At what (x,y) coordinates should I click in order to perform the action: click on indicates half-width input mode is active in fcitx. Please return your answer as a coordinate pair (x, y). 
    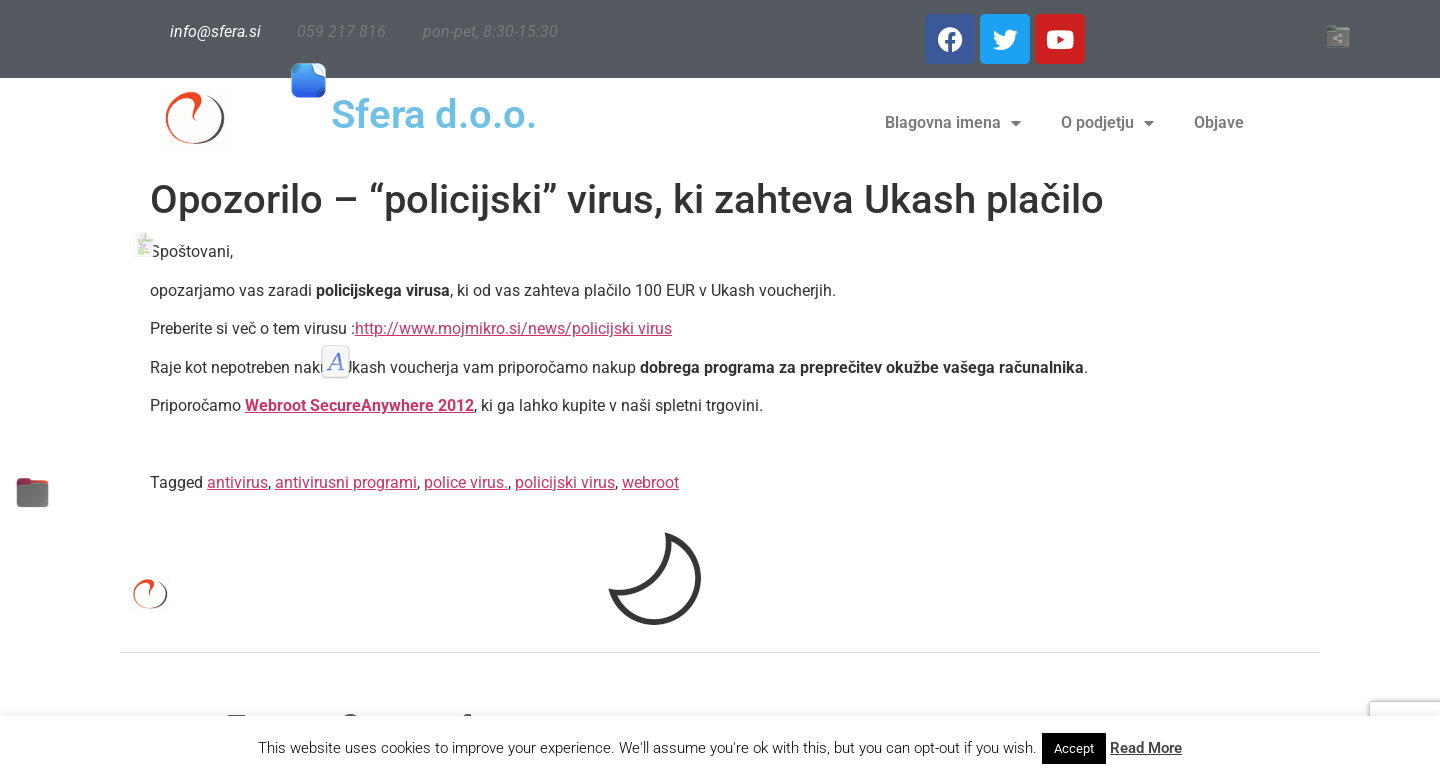
    Looking at the image, I should click on (654, 578).